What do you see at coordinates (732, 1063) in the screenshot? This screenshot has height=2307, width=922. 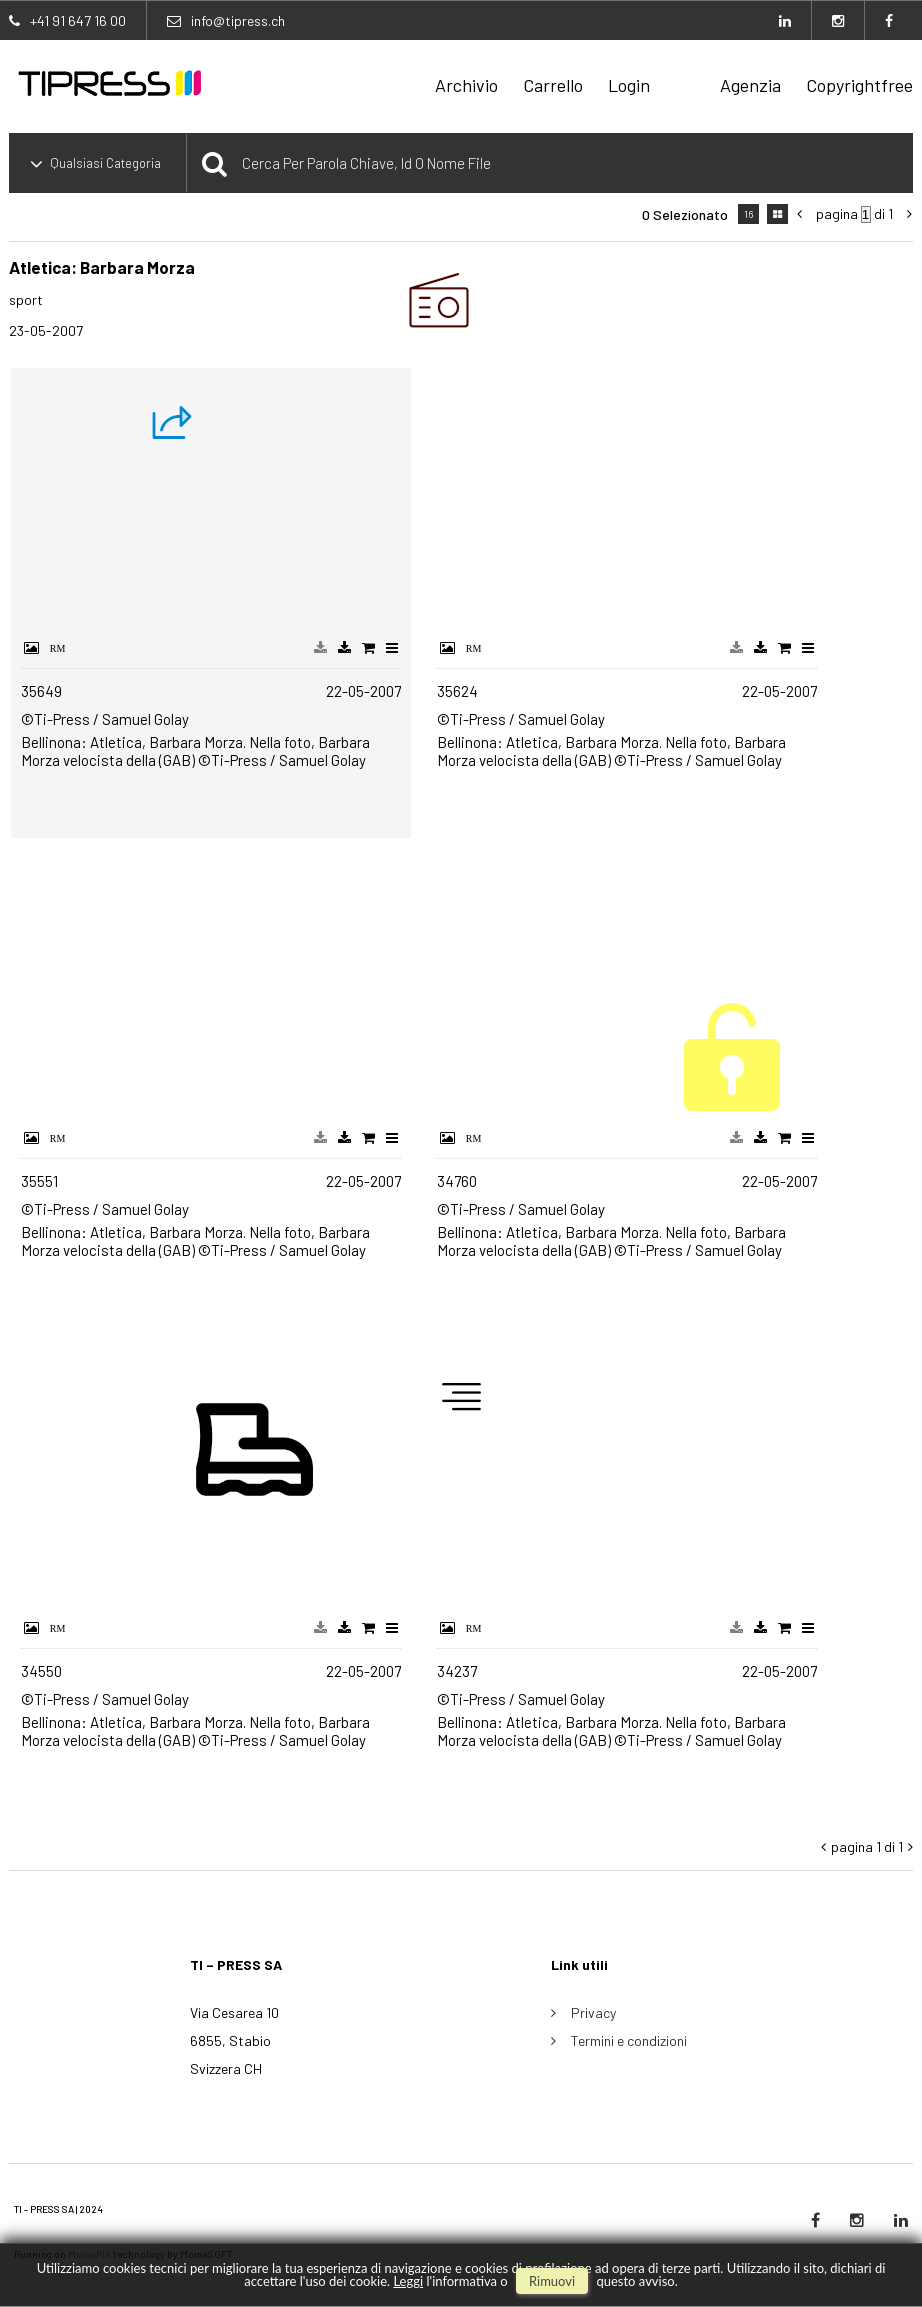 I see `unlocked or unsecured state` at bounding box center [732, 1063].